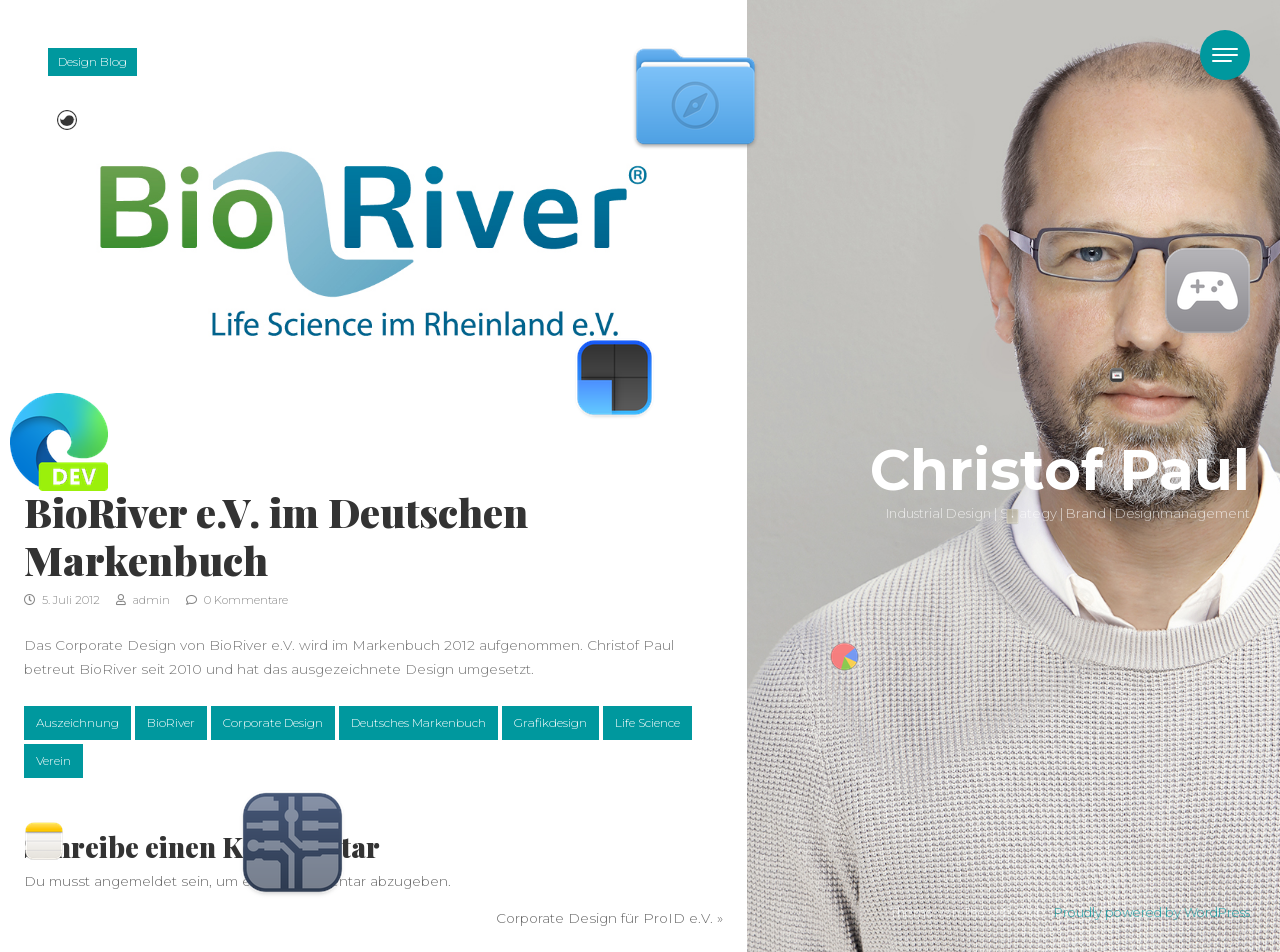 The image size is (1280, 952). I want to click on open the Notes app, so click(44, 841).